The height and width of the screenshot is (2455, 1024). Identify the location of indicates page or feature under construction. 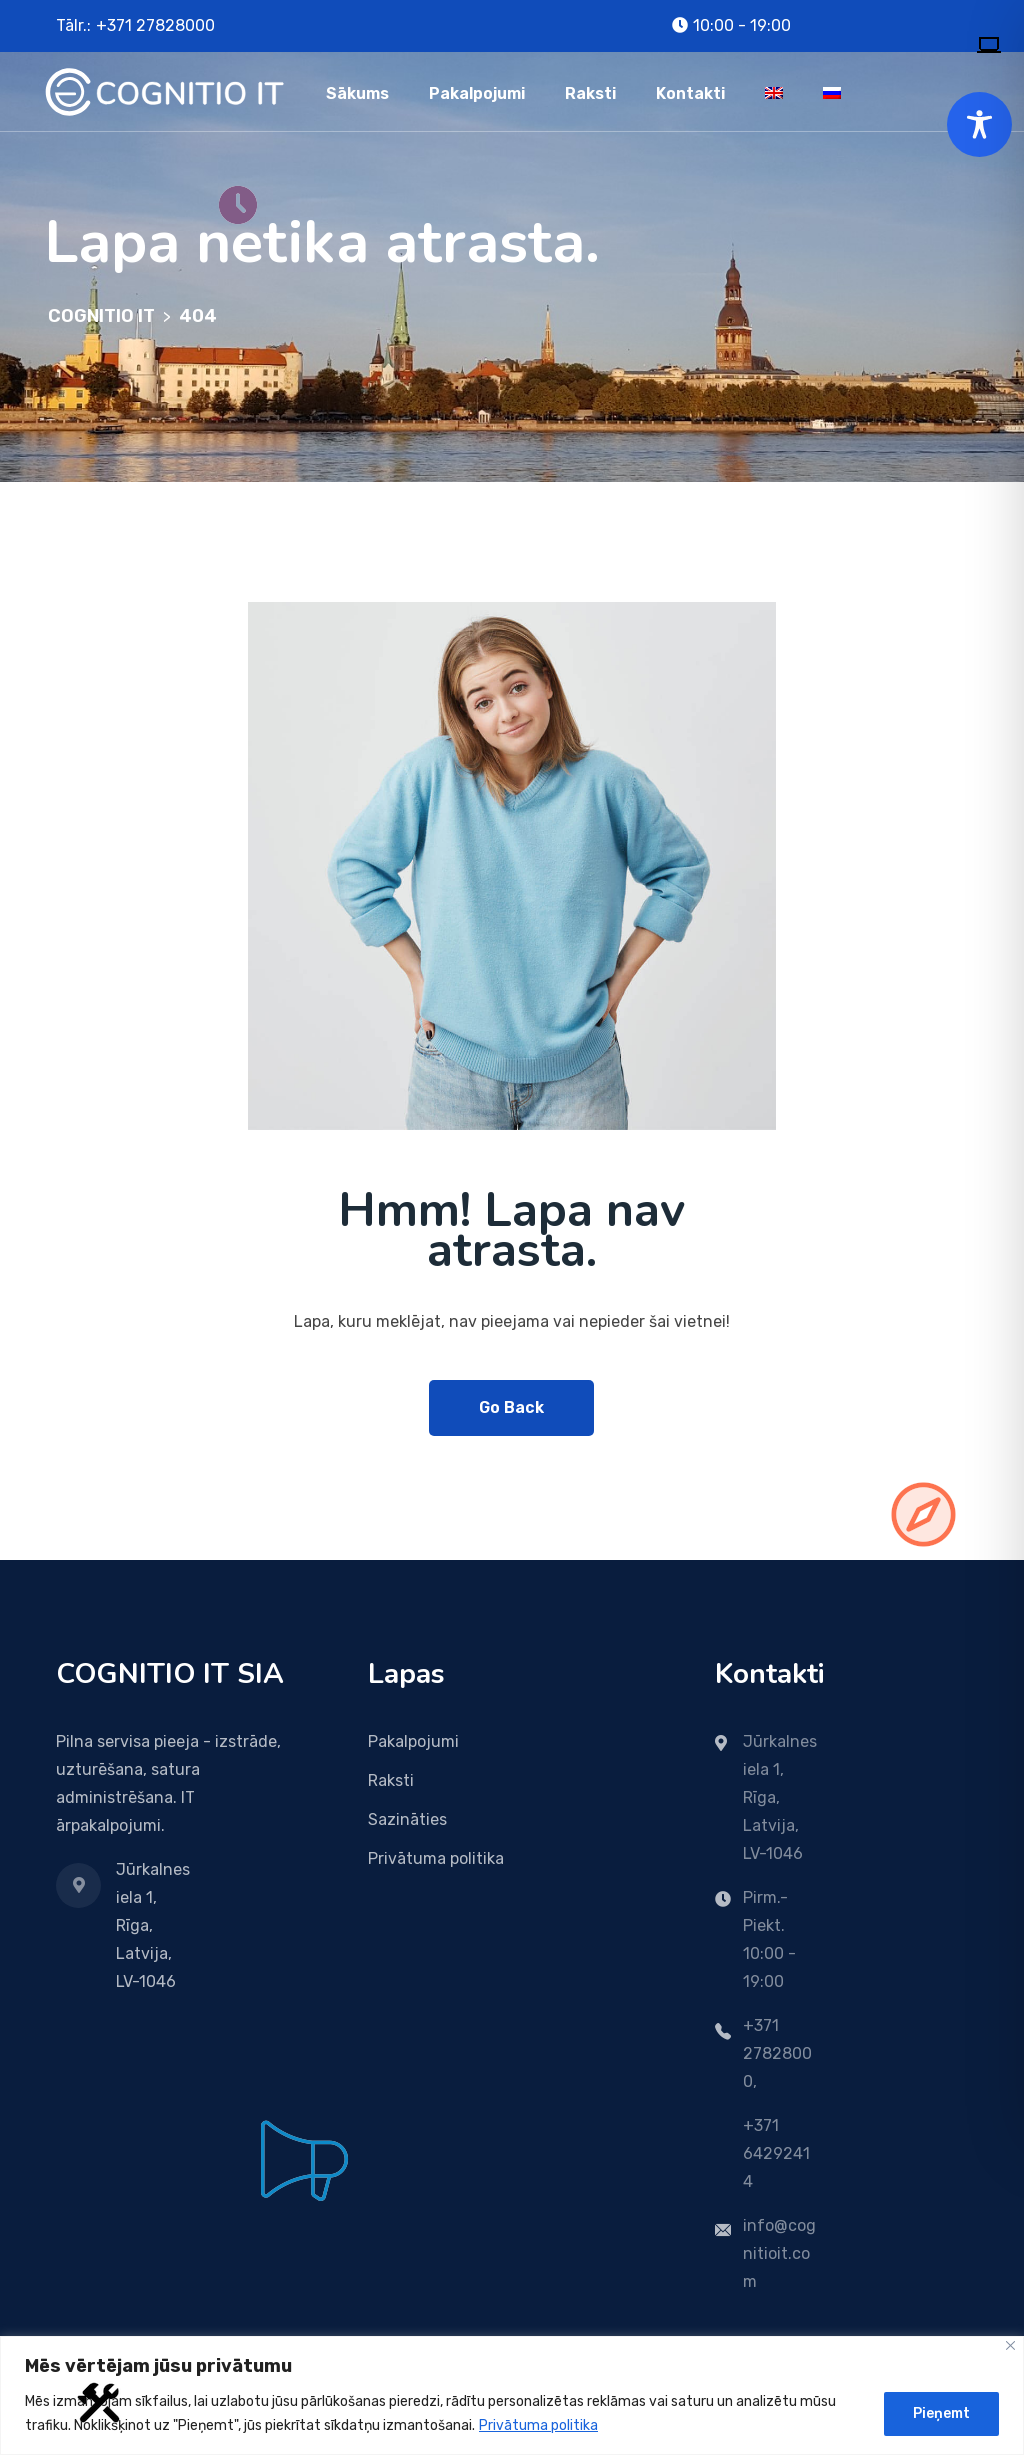
(98, 2403).